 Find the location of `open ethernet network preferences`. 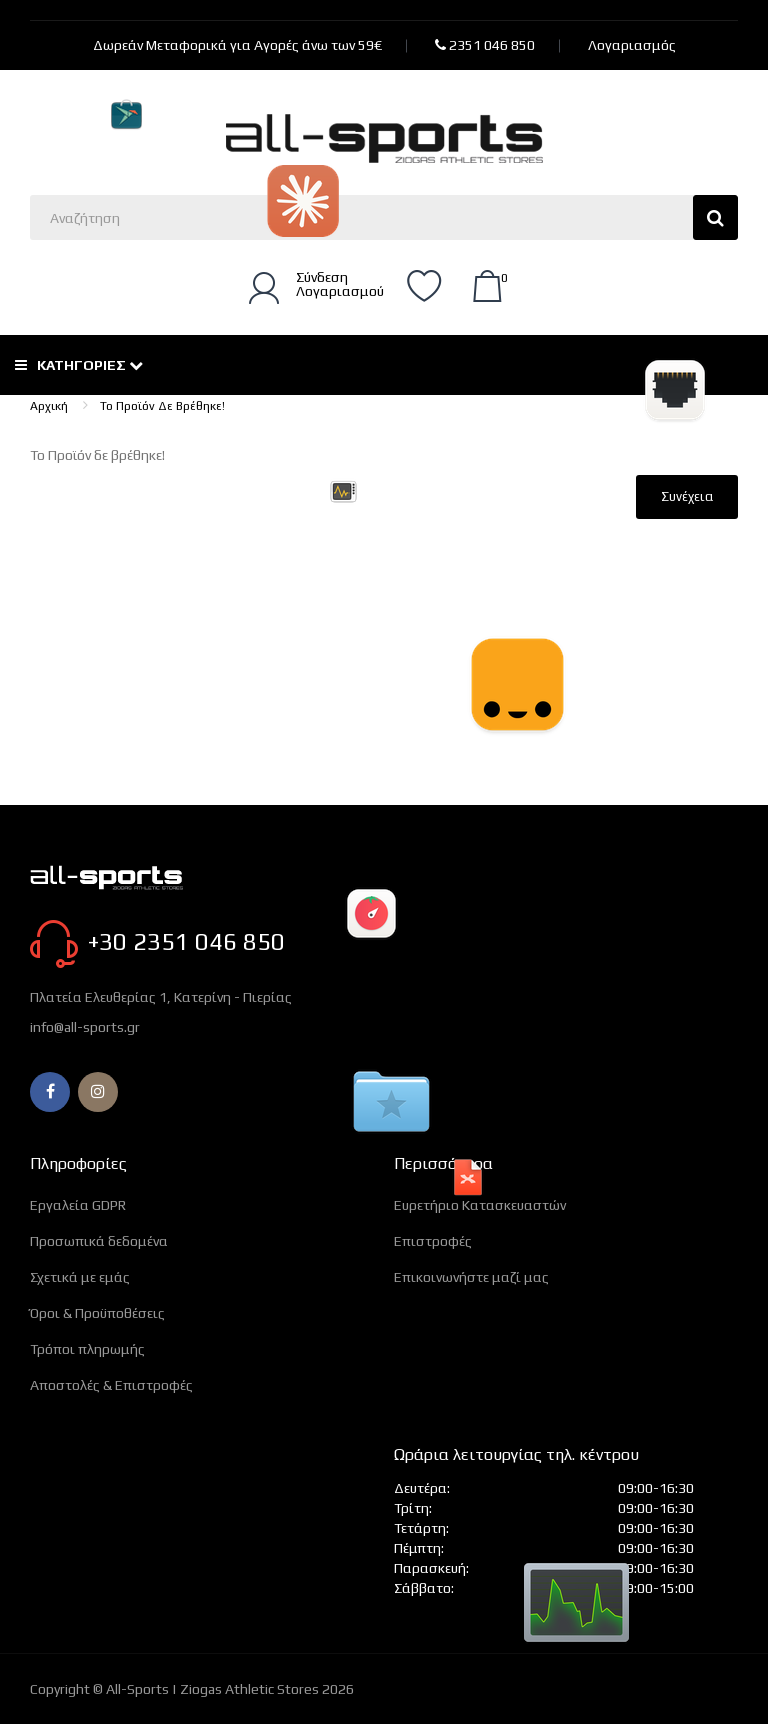

open ethernet network preferences is located at coordinates (675, 390).